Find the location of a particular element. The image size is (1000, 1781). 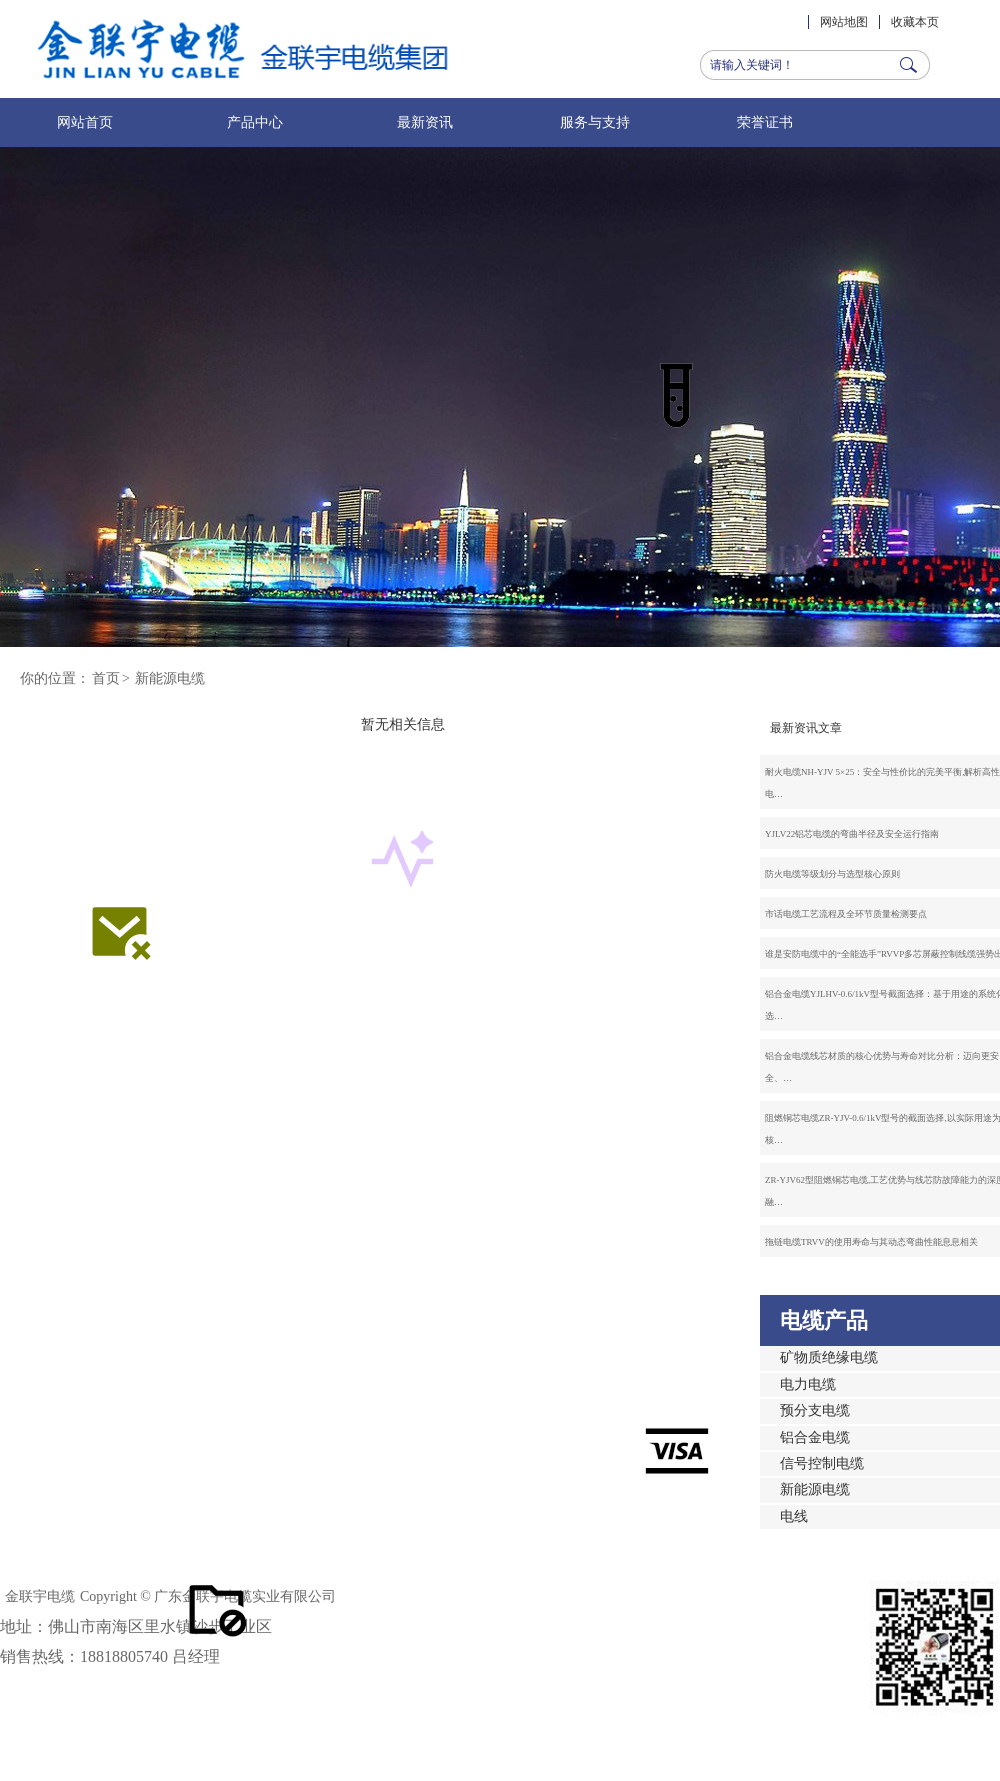

access denied to this folder is located at coordinates (216, 1609).